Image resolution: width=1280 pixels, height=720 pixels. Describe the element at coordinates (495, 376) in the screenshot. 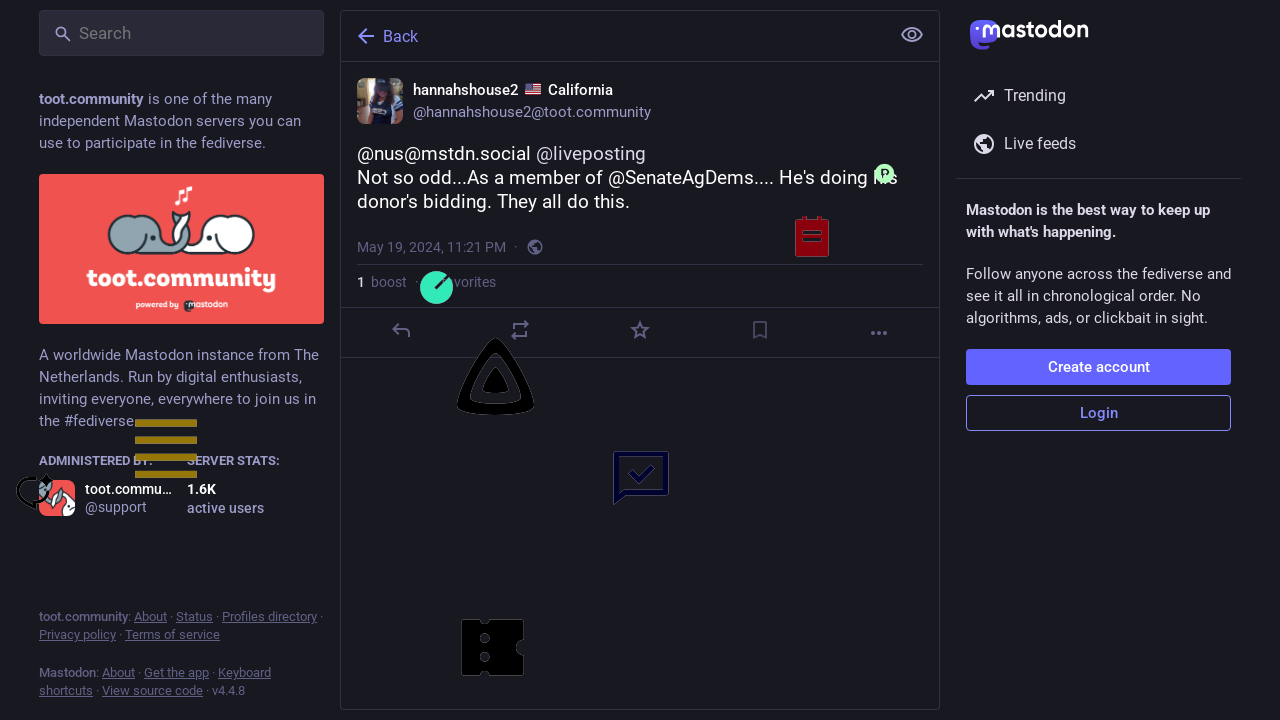

I see `open Jellyfin media server app` at that location.